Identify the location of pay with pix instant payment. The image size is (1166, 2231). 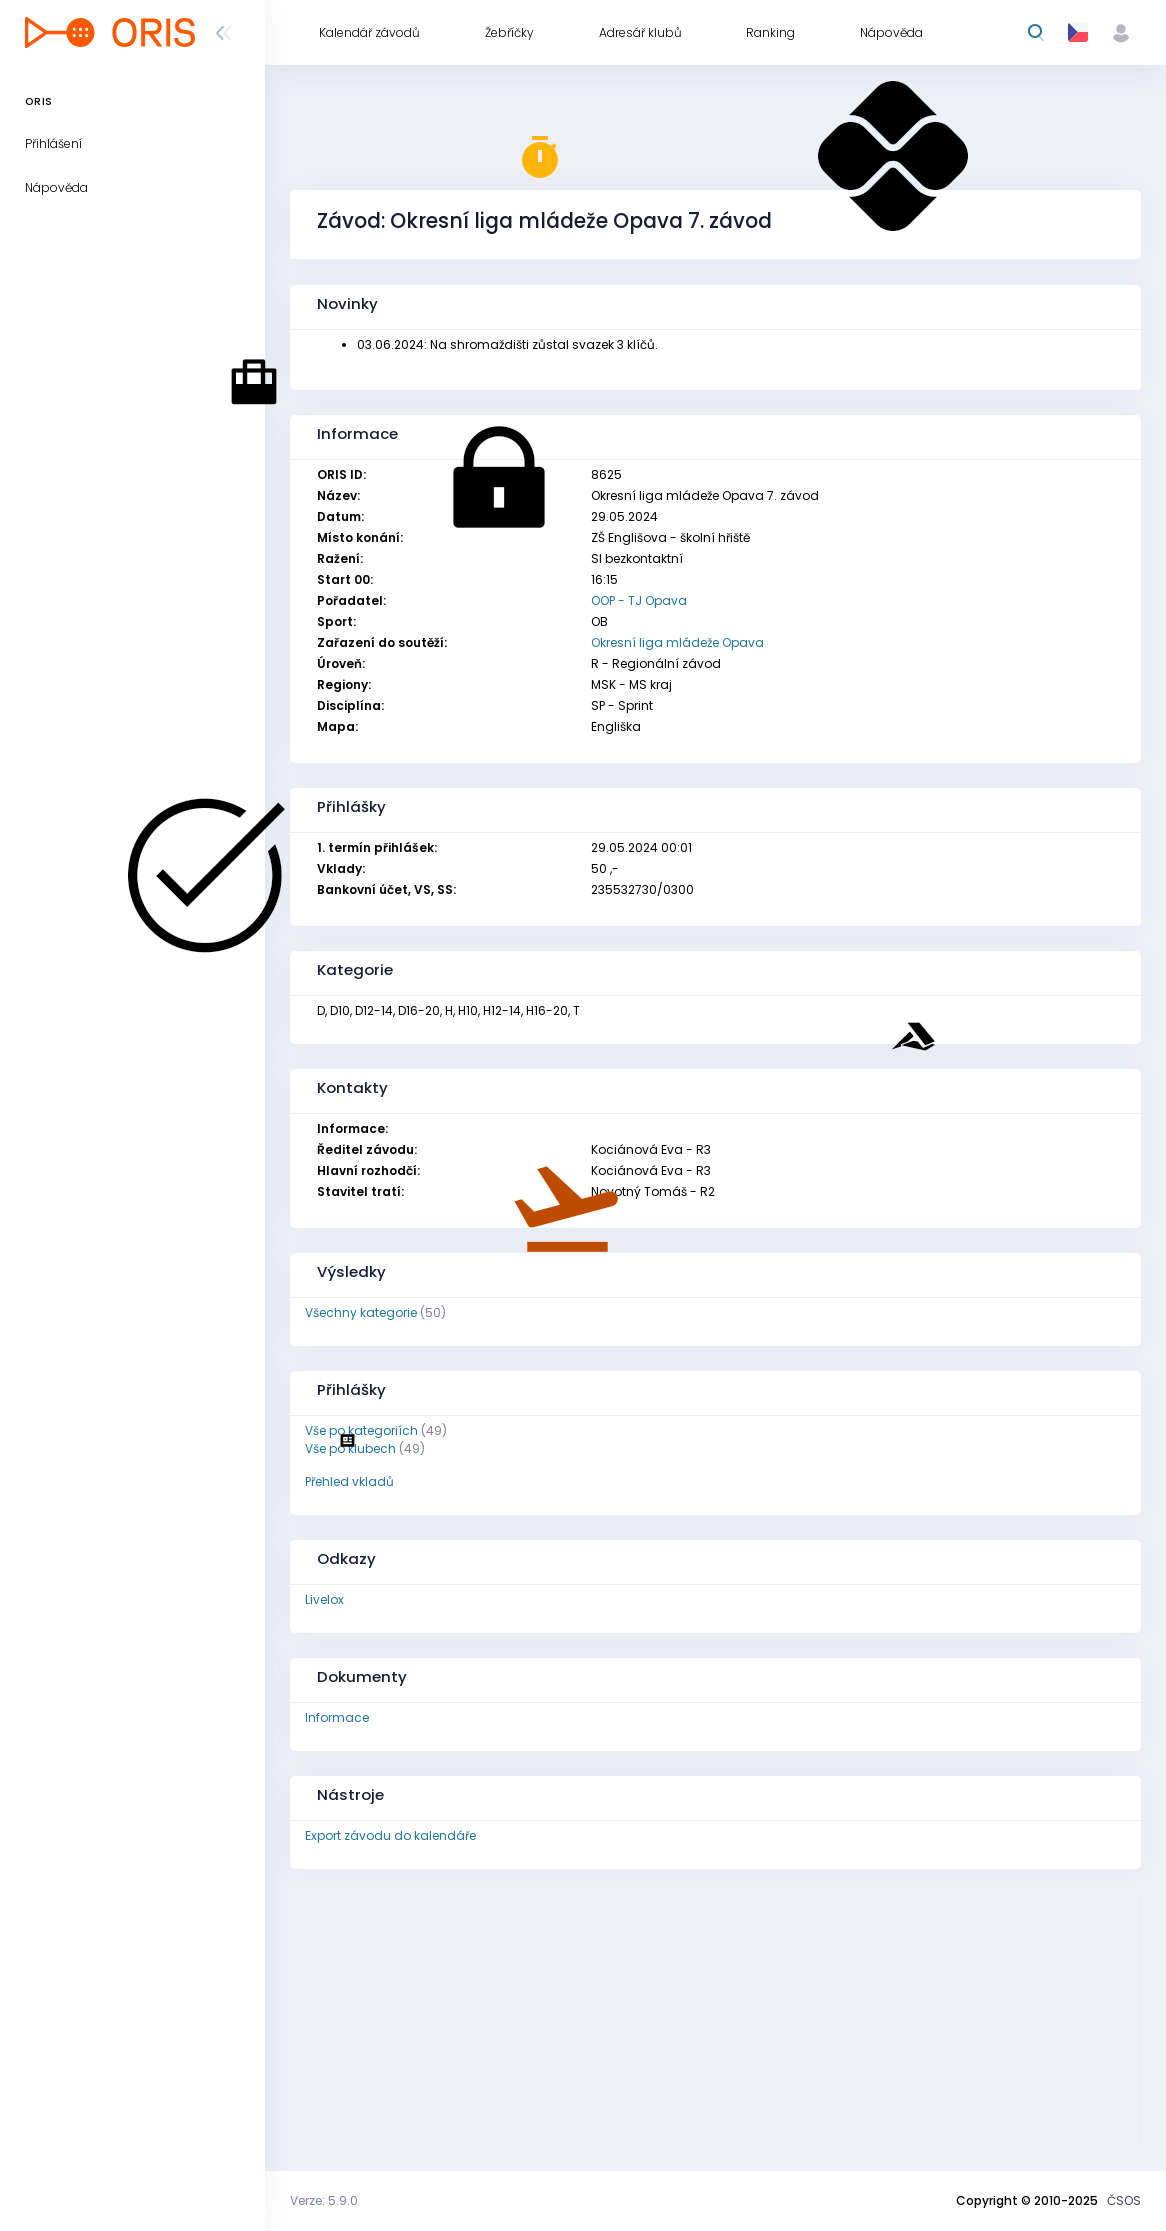
(893, 156).